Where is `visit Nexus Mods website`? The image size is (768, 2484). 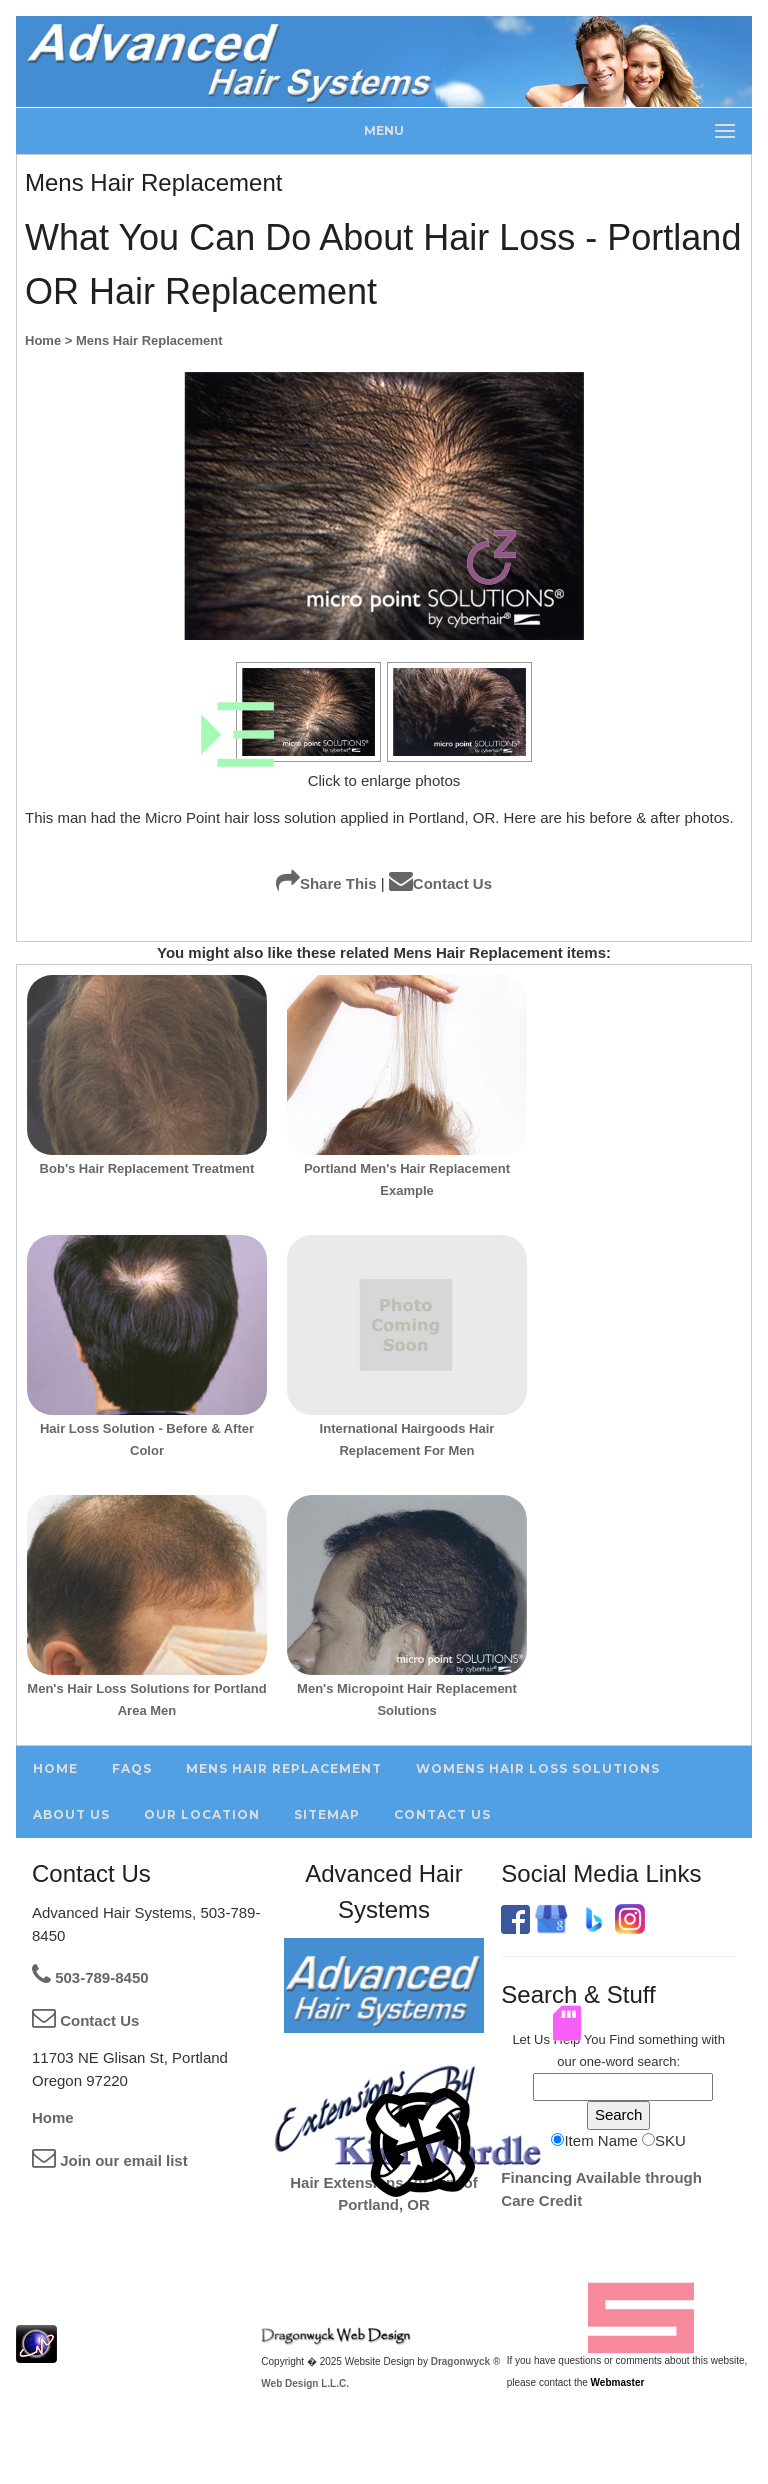 visit Nexus Mods website is located at coordinates (420, 2142).